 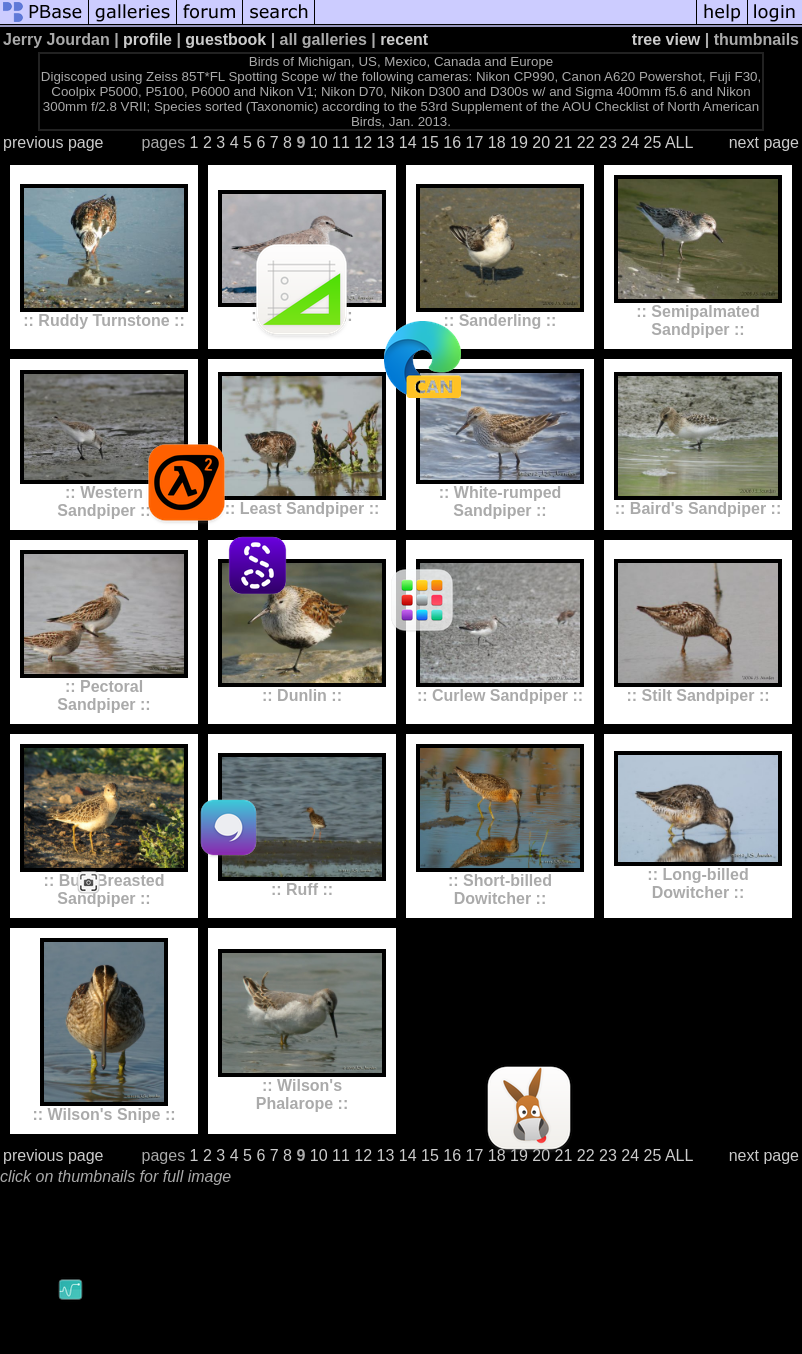 I want to click on open Seamly2D pattern drafting application, so click(x=257, y=565).